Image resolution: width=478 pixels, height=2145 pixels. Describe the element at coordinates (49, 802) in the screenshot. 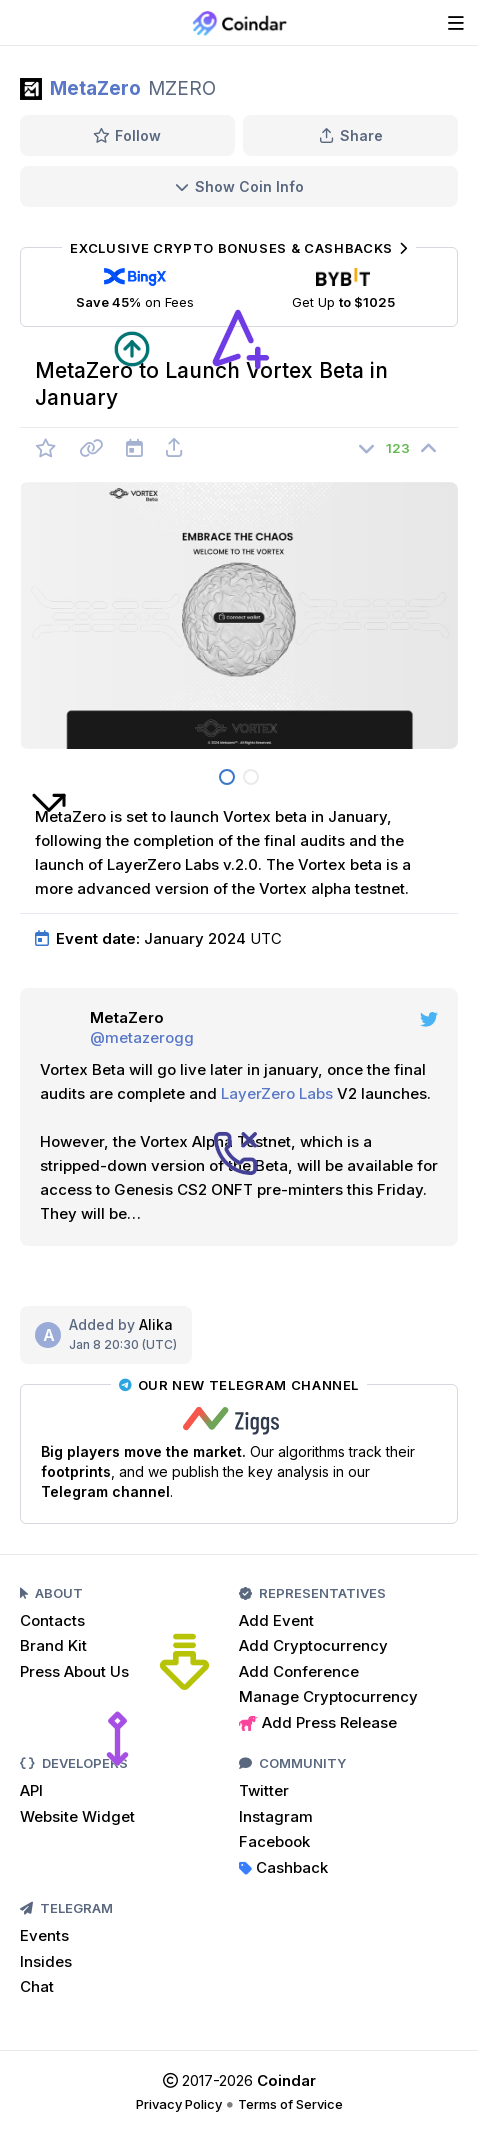

I see `reply to a message or thread` at that location.